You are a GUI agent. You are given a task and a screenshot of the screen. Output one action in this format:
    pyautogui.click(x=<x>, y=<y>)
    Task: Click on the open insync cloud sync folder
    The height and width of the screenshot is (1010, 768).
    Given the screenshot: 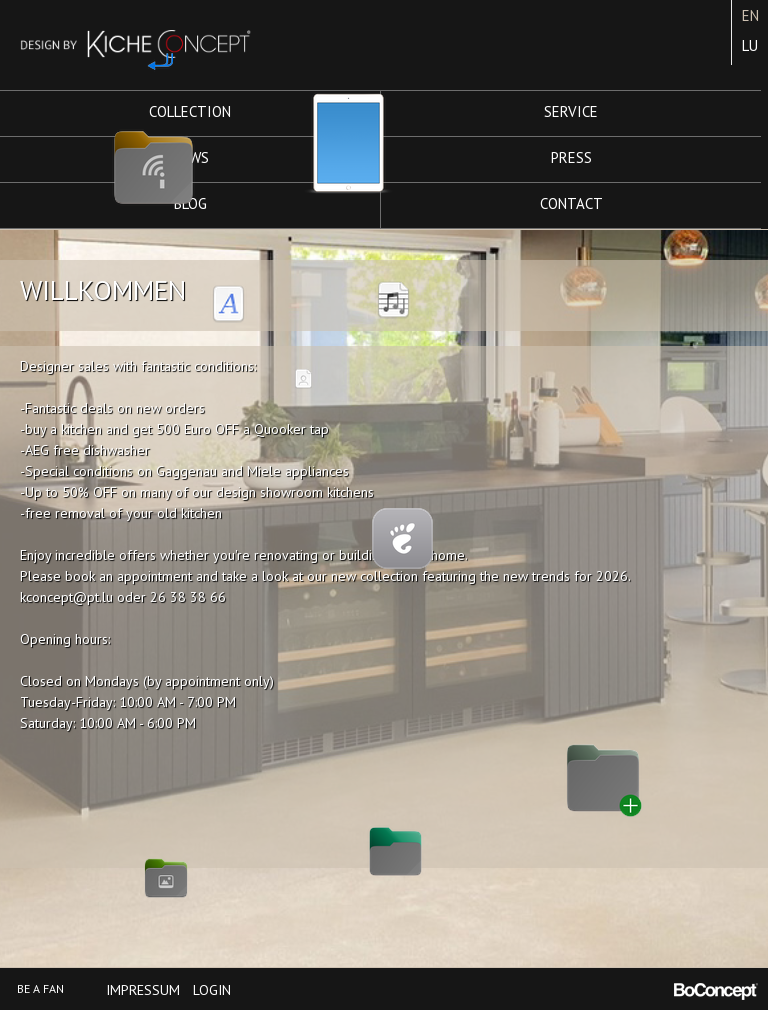 What is the action you would take?
    pyautogui.click(x=153, y=167)
    